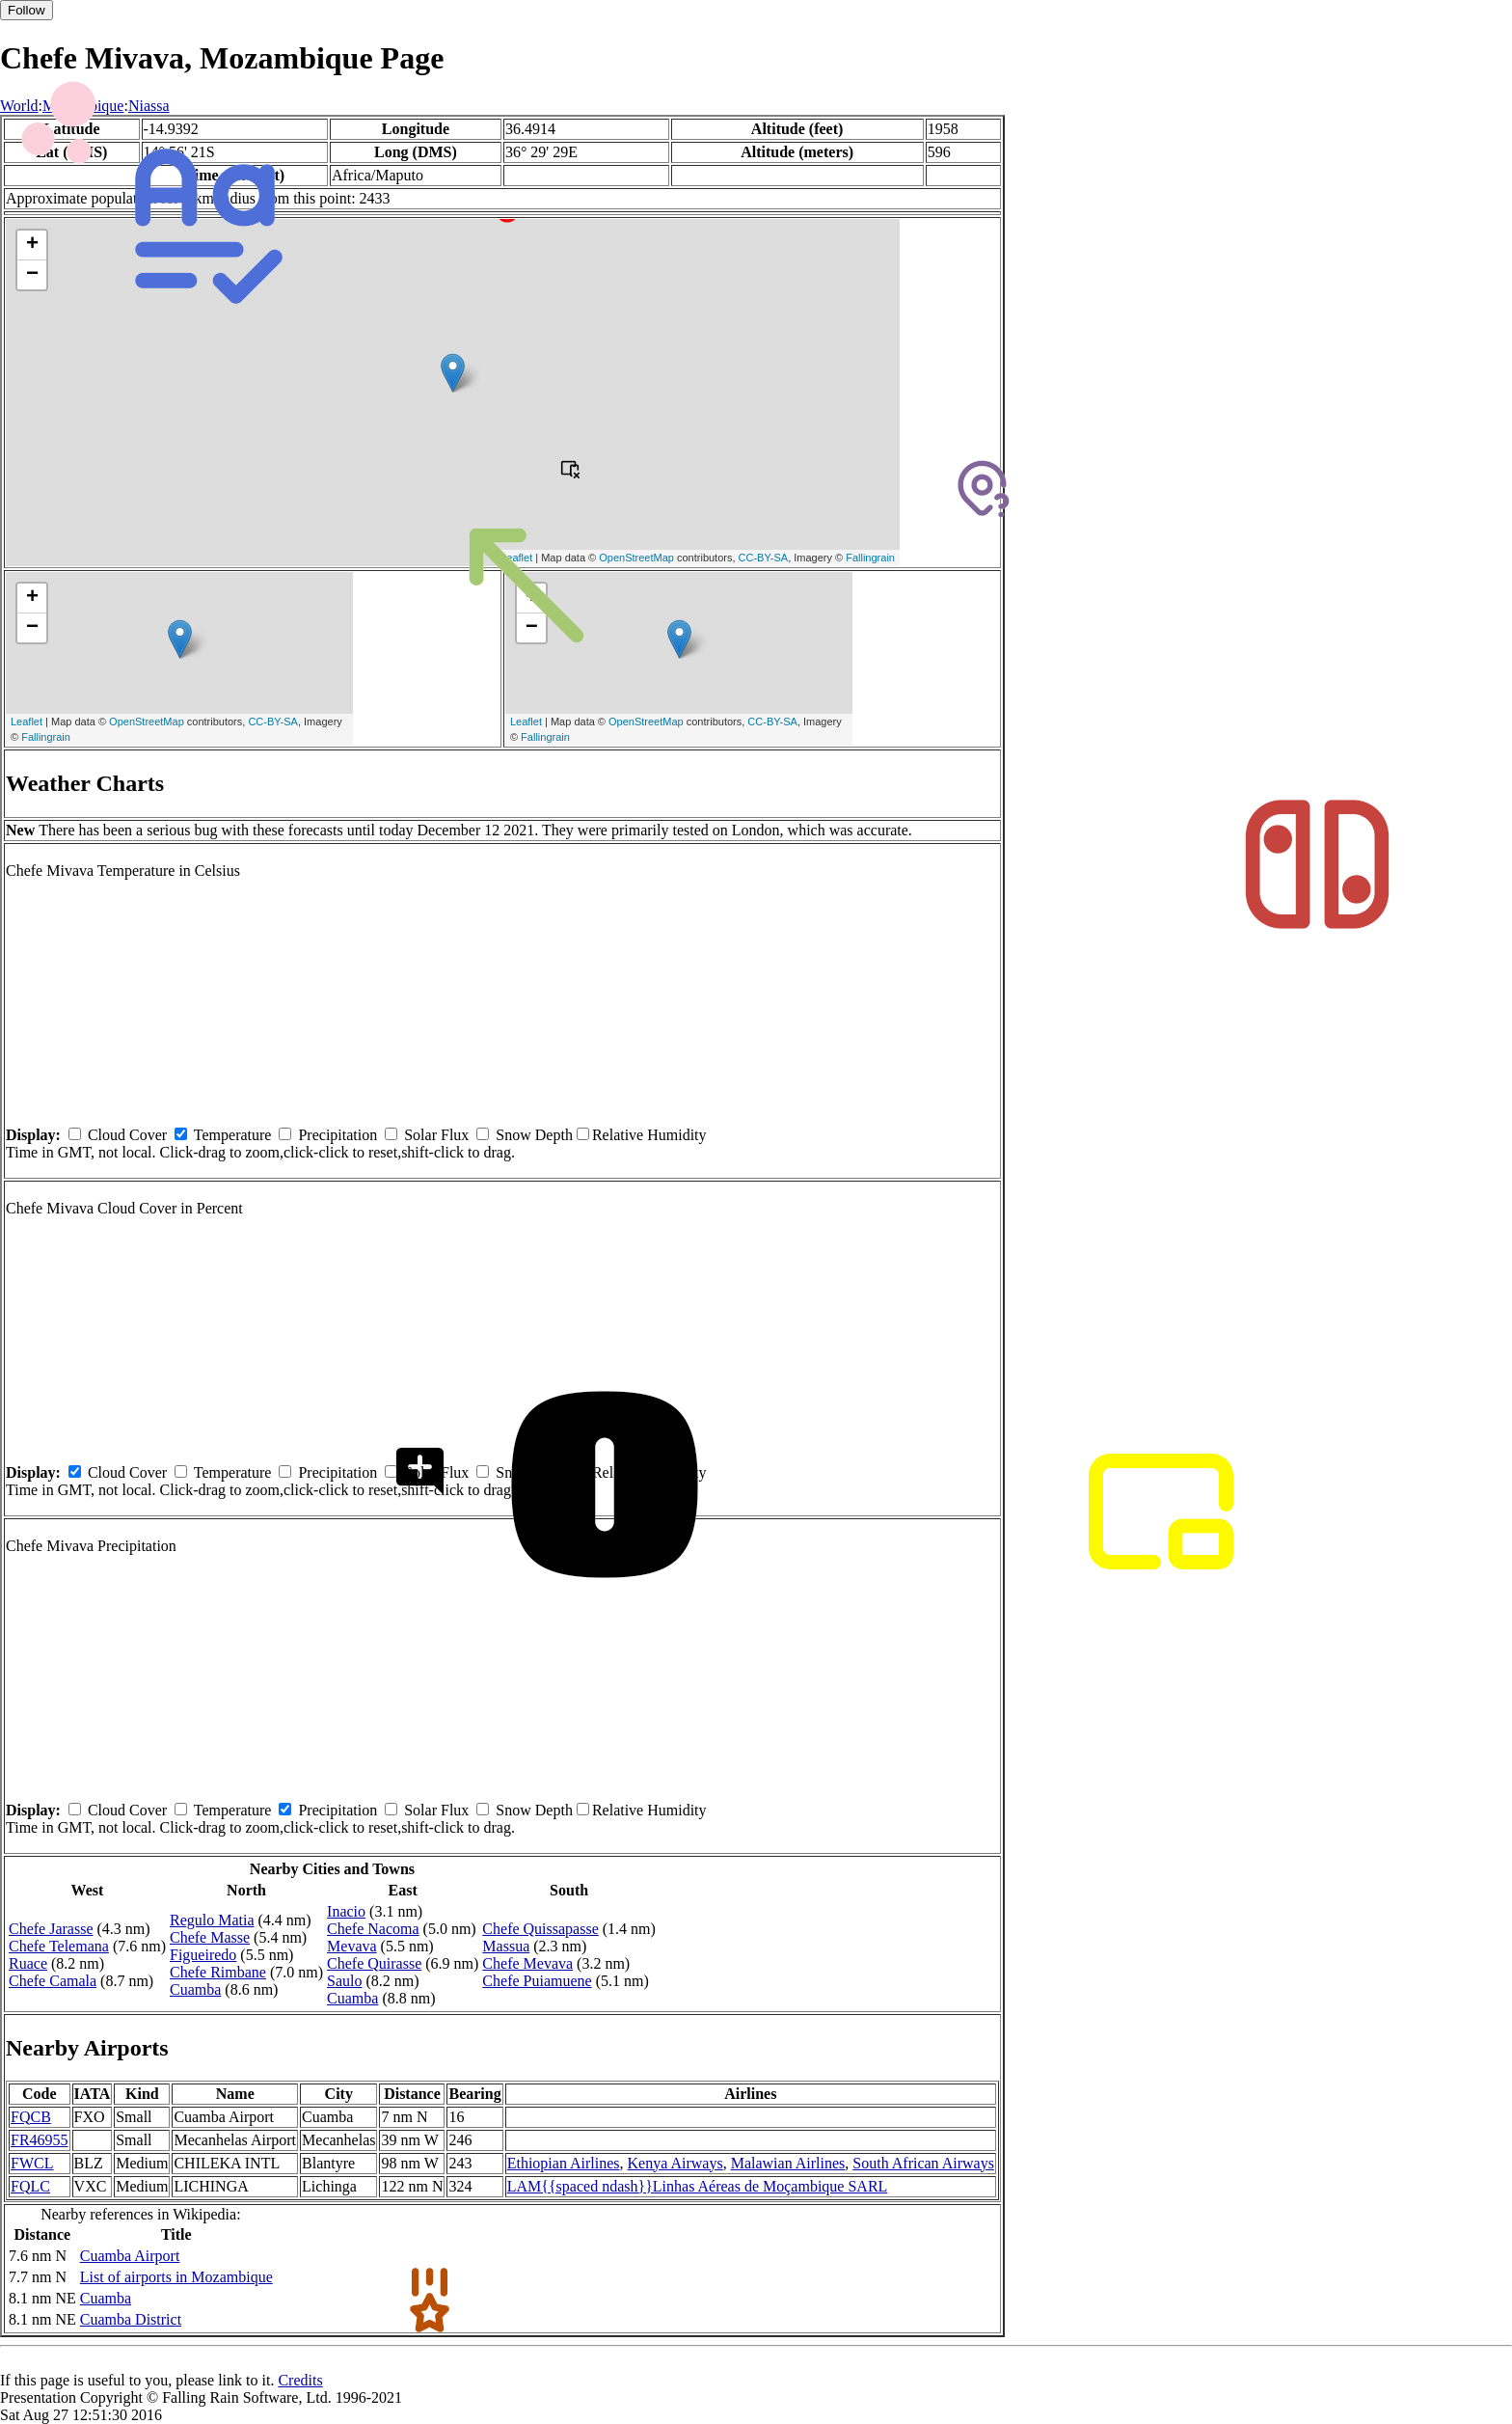 The height and width of the screenshot is (2424, 1512). Describe the element at coordinates (204, 218) in the screenshot. I see `check spelling and grammar` at that location.